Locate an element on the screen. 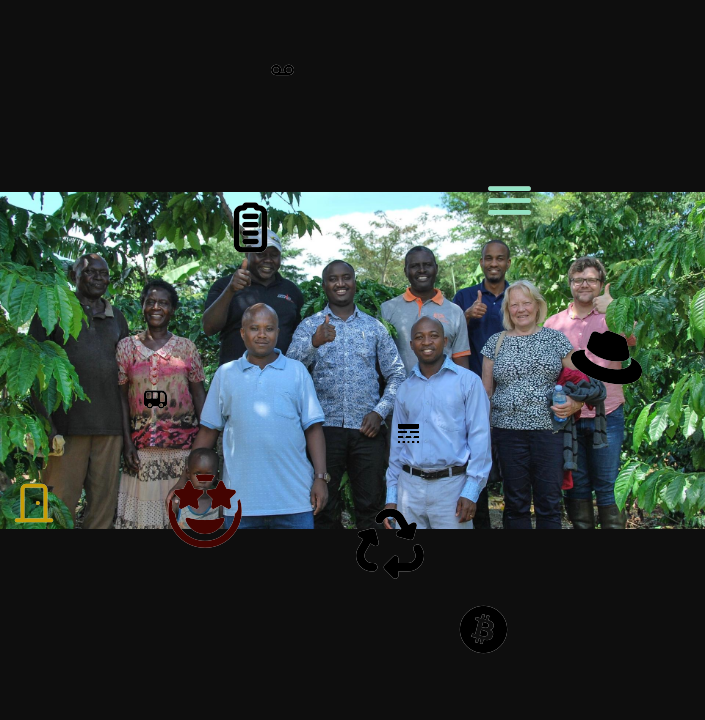 Image resolution: width=705 pixels, height=720 pixels. adjust text line spacing or density is located at coordinates (408, 433).